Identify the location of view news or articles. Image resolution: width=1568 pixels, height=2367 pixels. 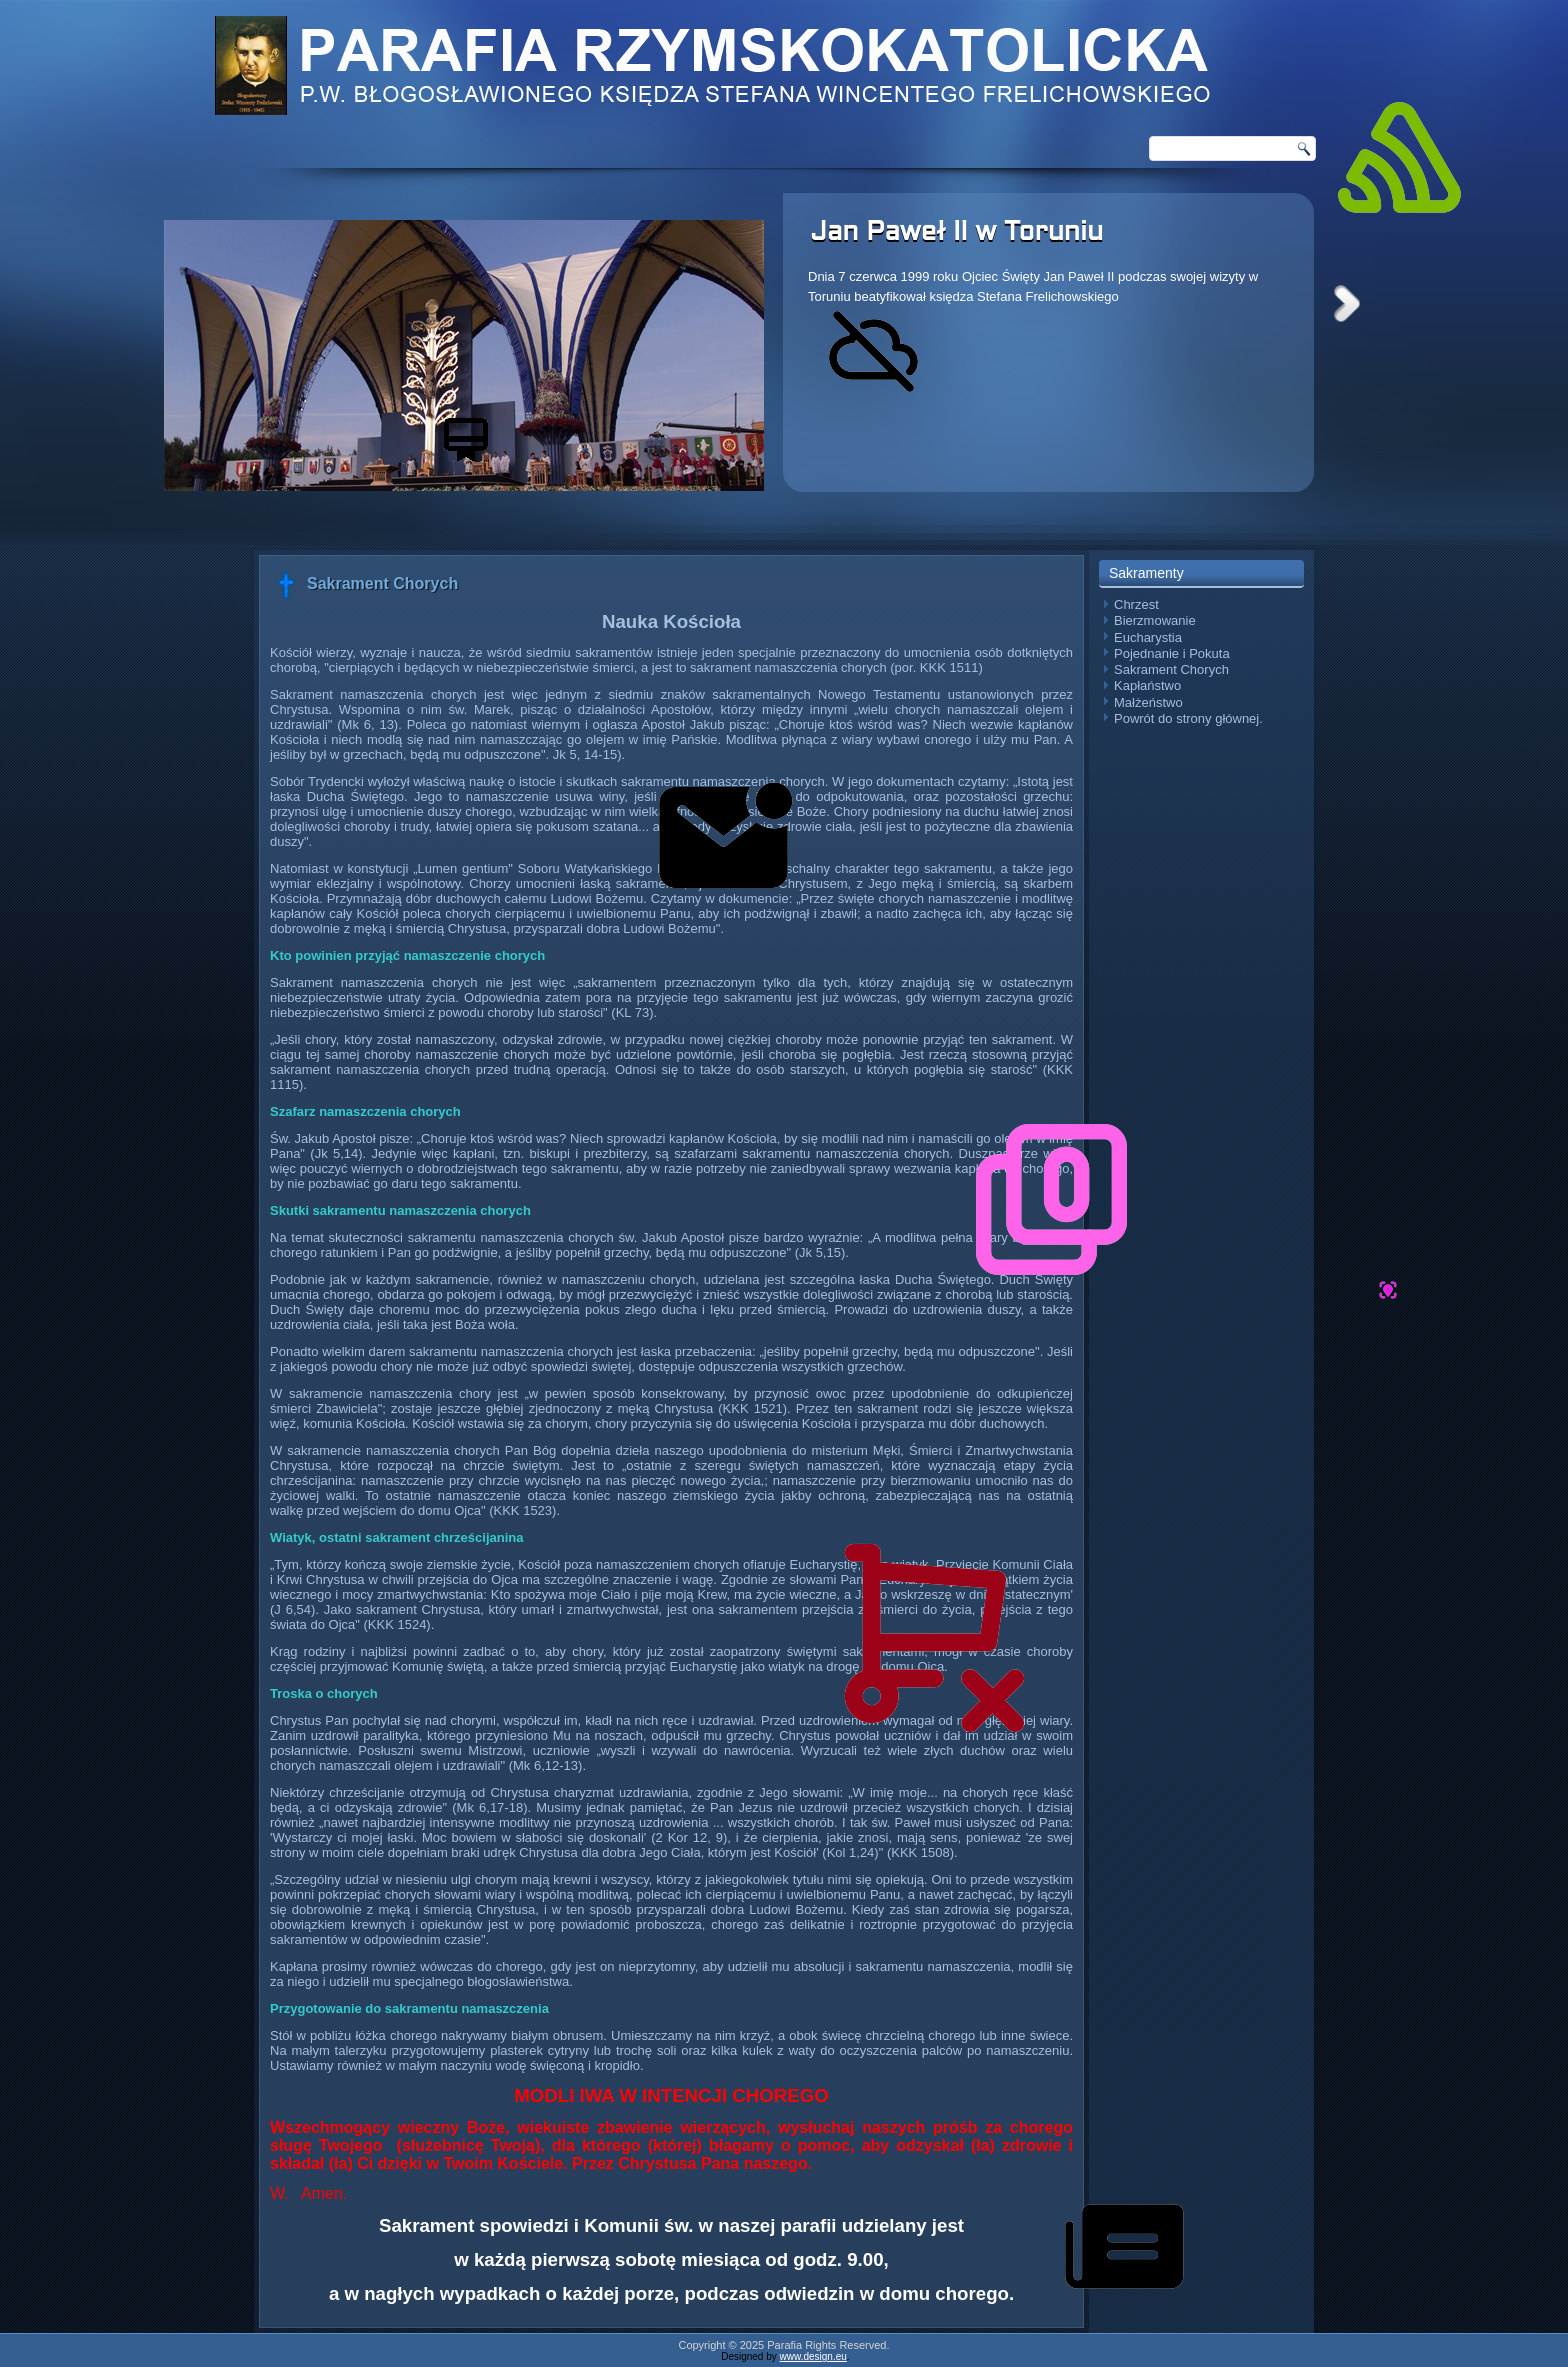
(1128, 2246).